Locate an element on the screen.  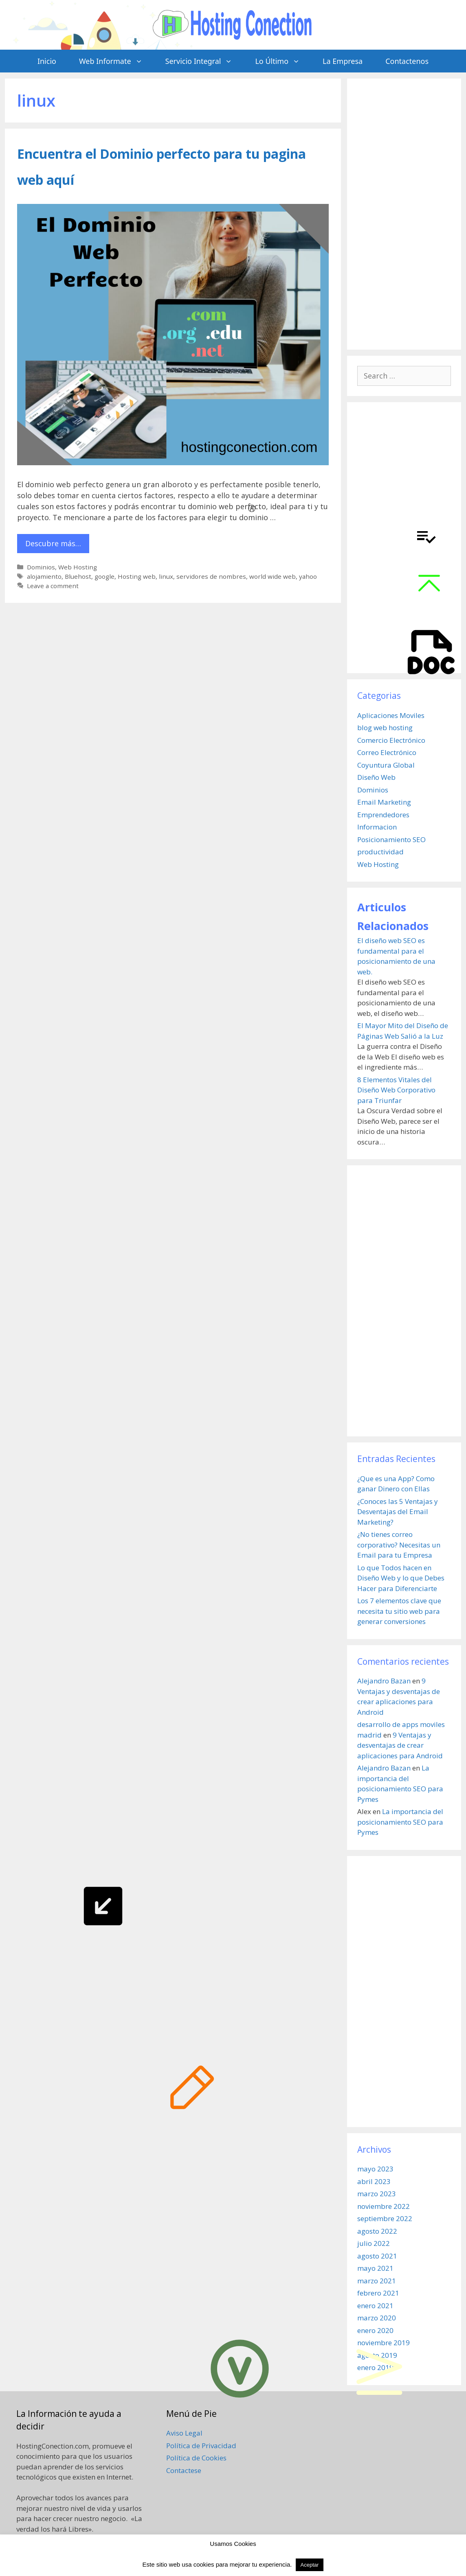
indicates a verified status or account is located at coordinates (240, 2368).